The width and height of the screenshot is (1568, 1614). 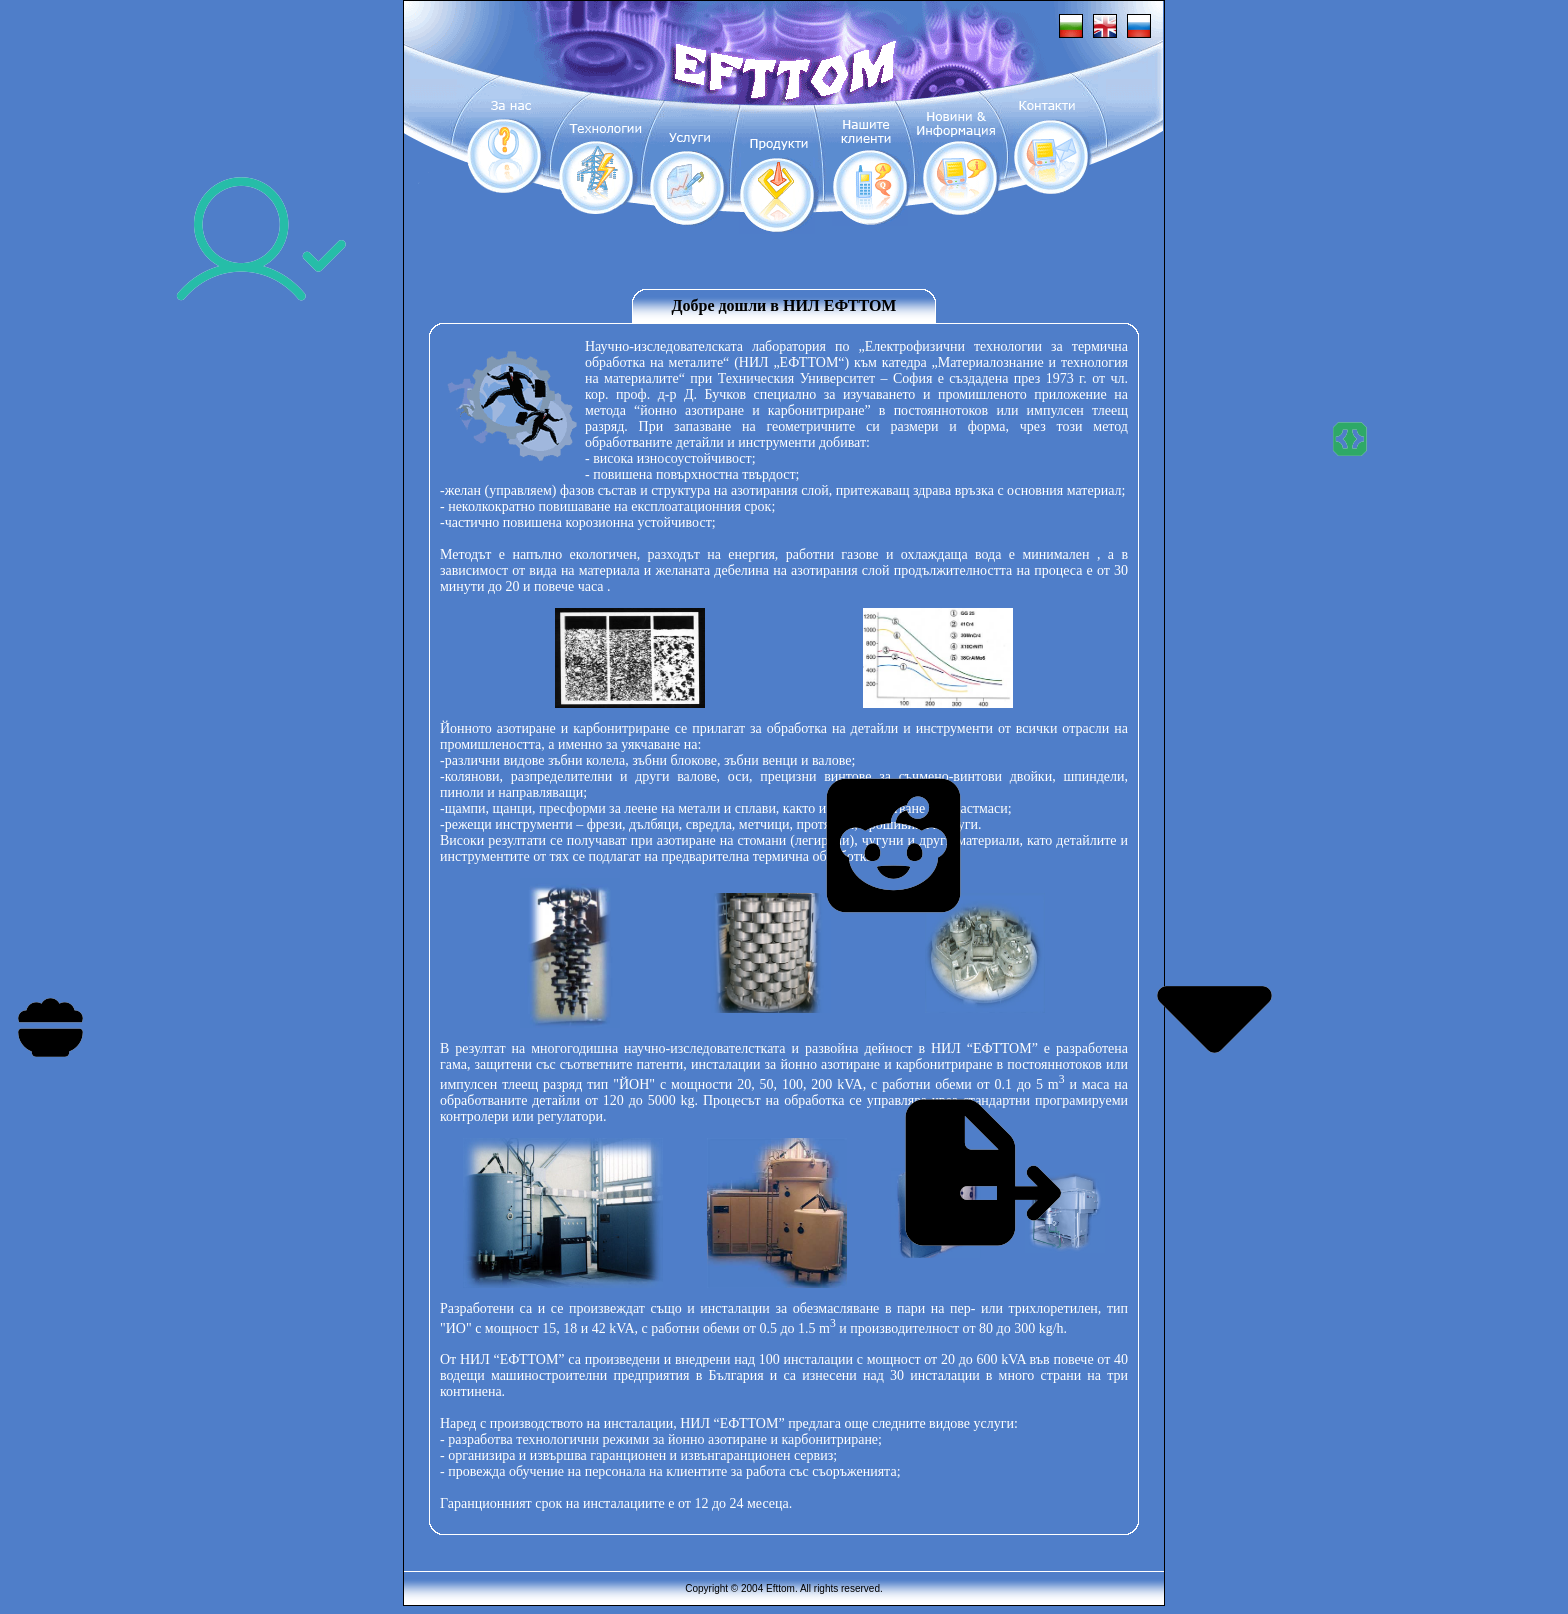 I want to click on verify or approve a user account, so click(x=255, y=244).